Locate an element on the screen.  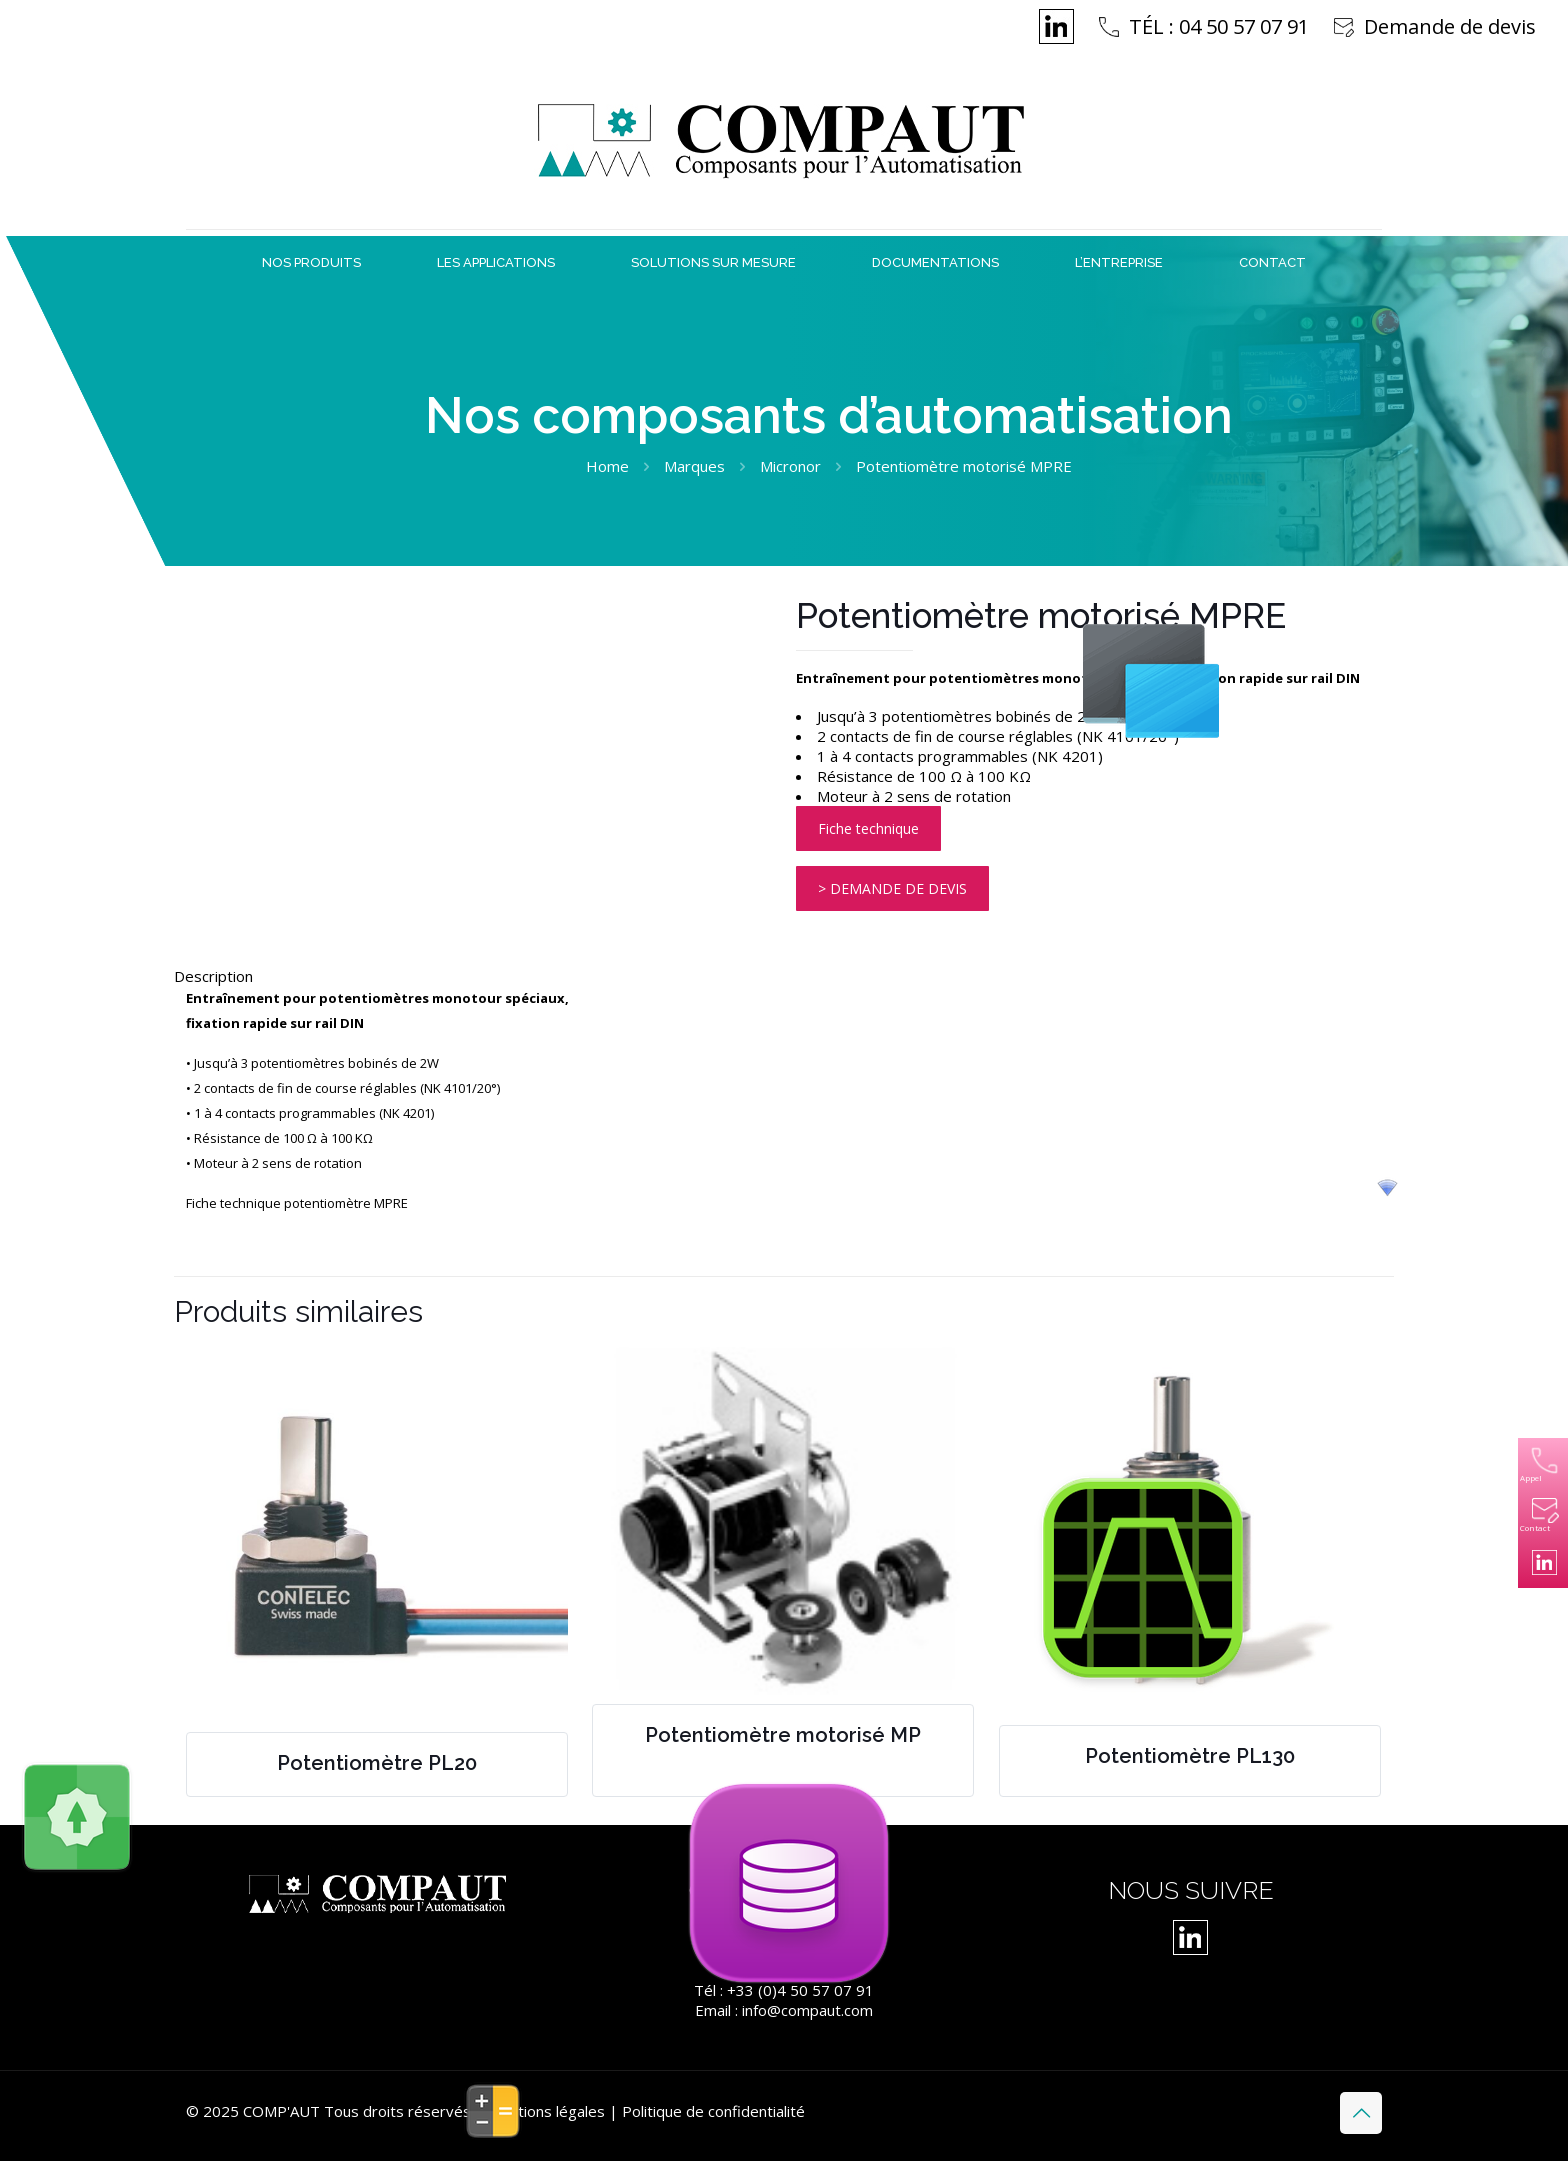
open LibreOffice Base database application is located at coordinates (789, 1883).